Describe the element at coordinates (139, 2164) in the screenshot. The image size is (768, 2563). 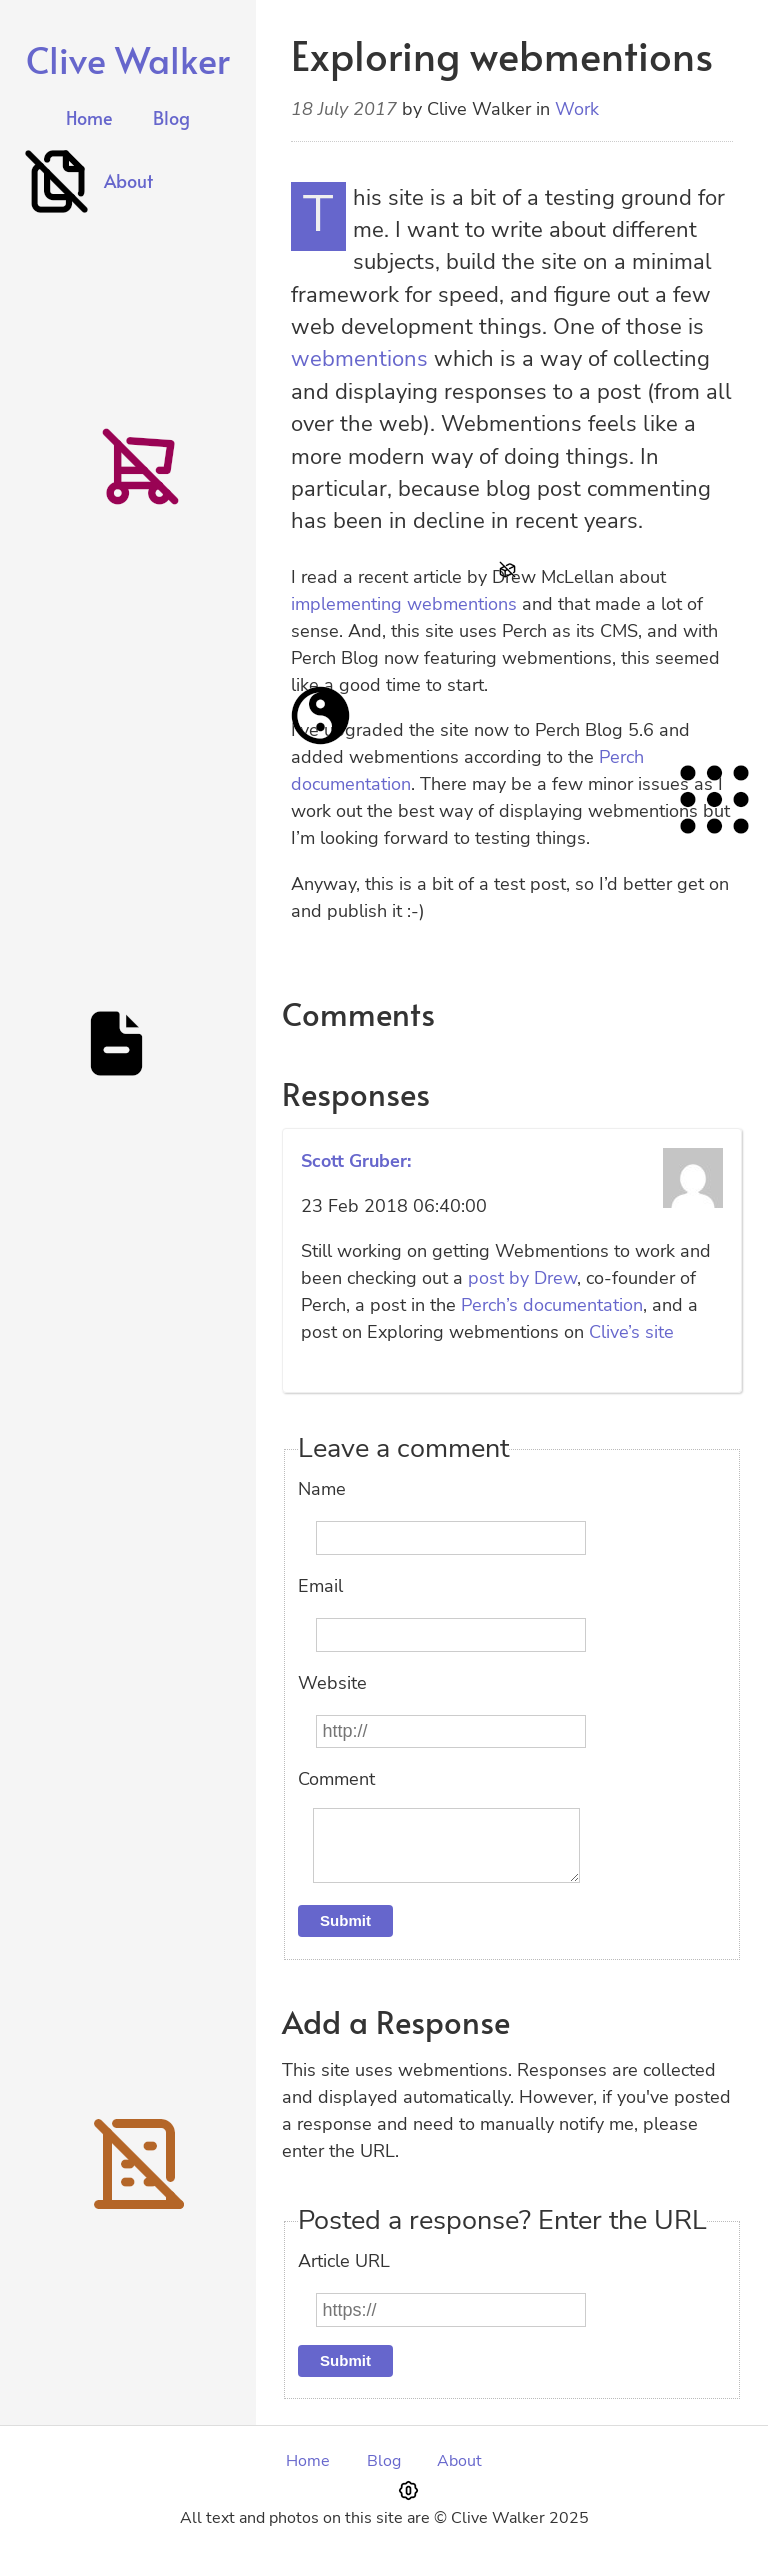
I see `building or location unavailable` at that location.